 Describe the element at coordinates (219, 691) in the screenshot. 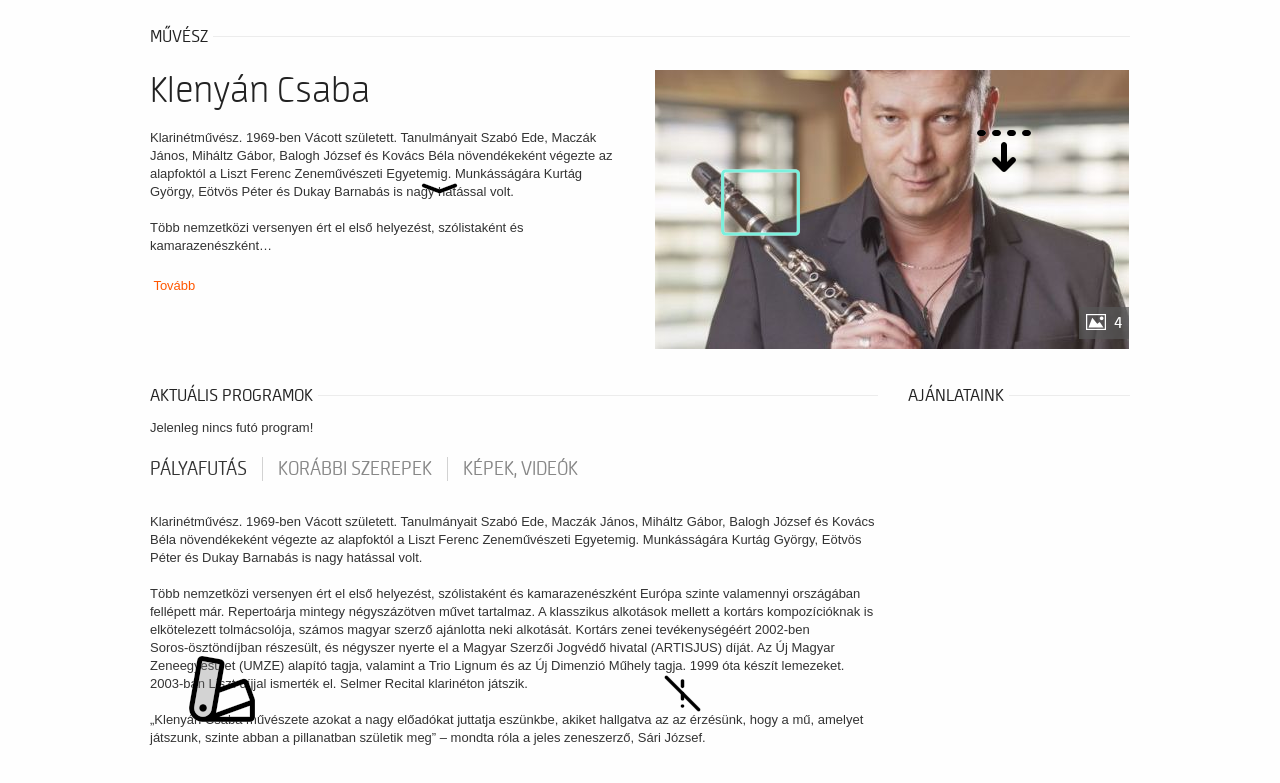

I see `access color palette or theme options` at that location.